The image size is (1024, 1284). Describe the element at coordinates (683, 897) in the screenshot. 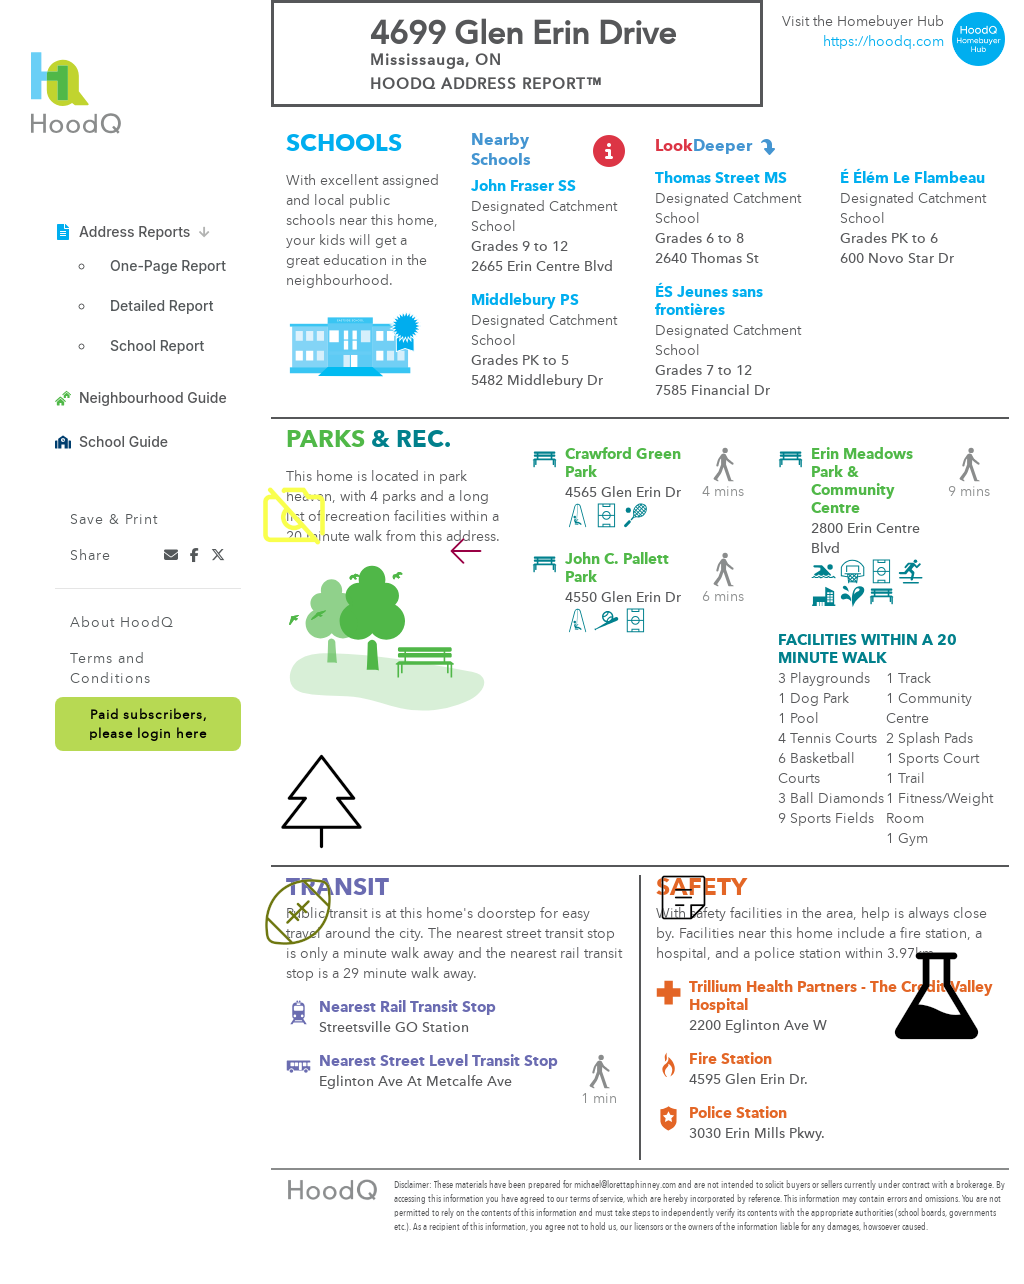

I see `create a new note` at that location.